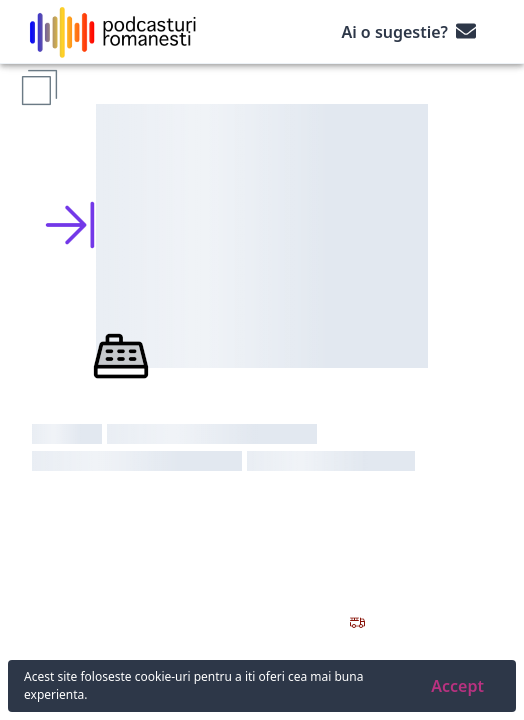 The width and height of the screenshot is (524, 720). What do you see at coordinates (357, 622) in the screenshot?
I see `emergency services or fire department contact` at bounding box center [357, 622].